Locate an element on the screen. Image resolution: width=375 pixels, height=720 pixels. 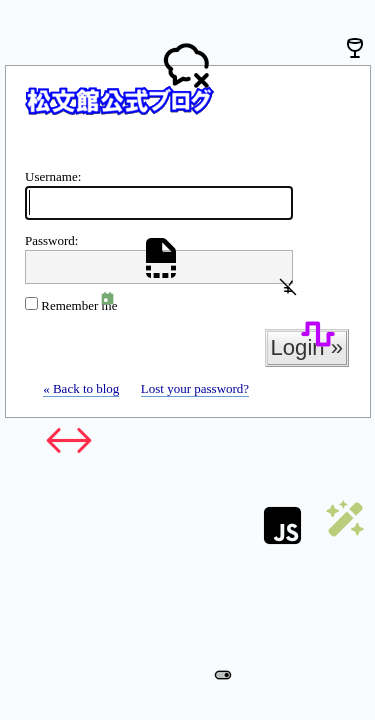
JavaScript programming language logo is located at coordinates (282, 525).